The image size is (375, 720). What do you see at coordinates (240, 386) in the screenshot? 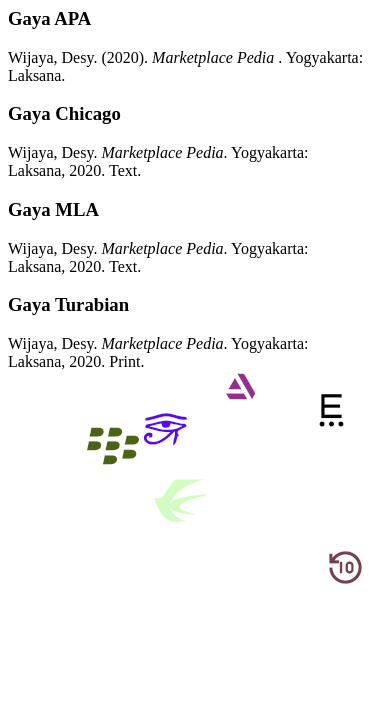
I see `visit ArtStation profile or portfolio` at bounding box center [240, 386].